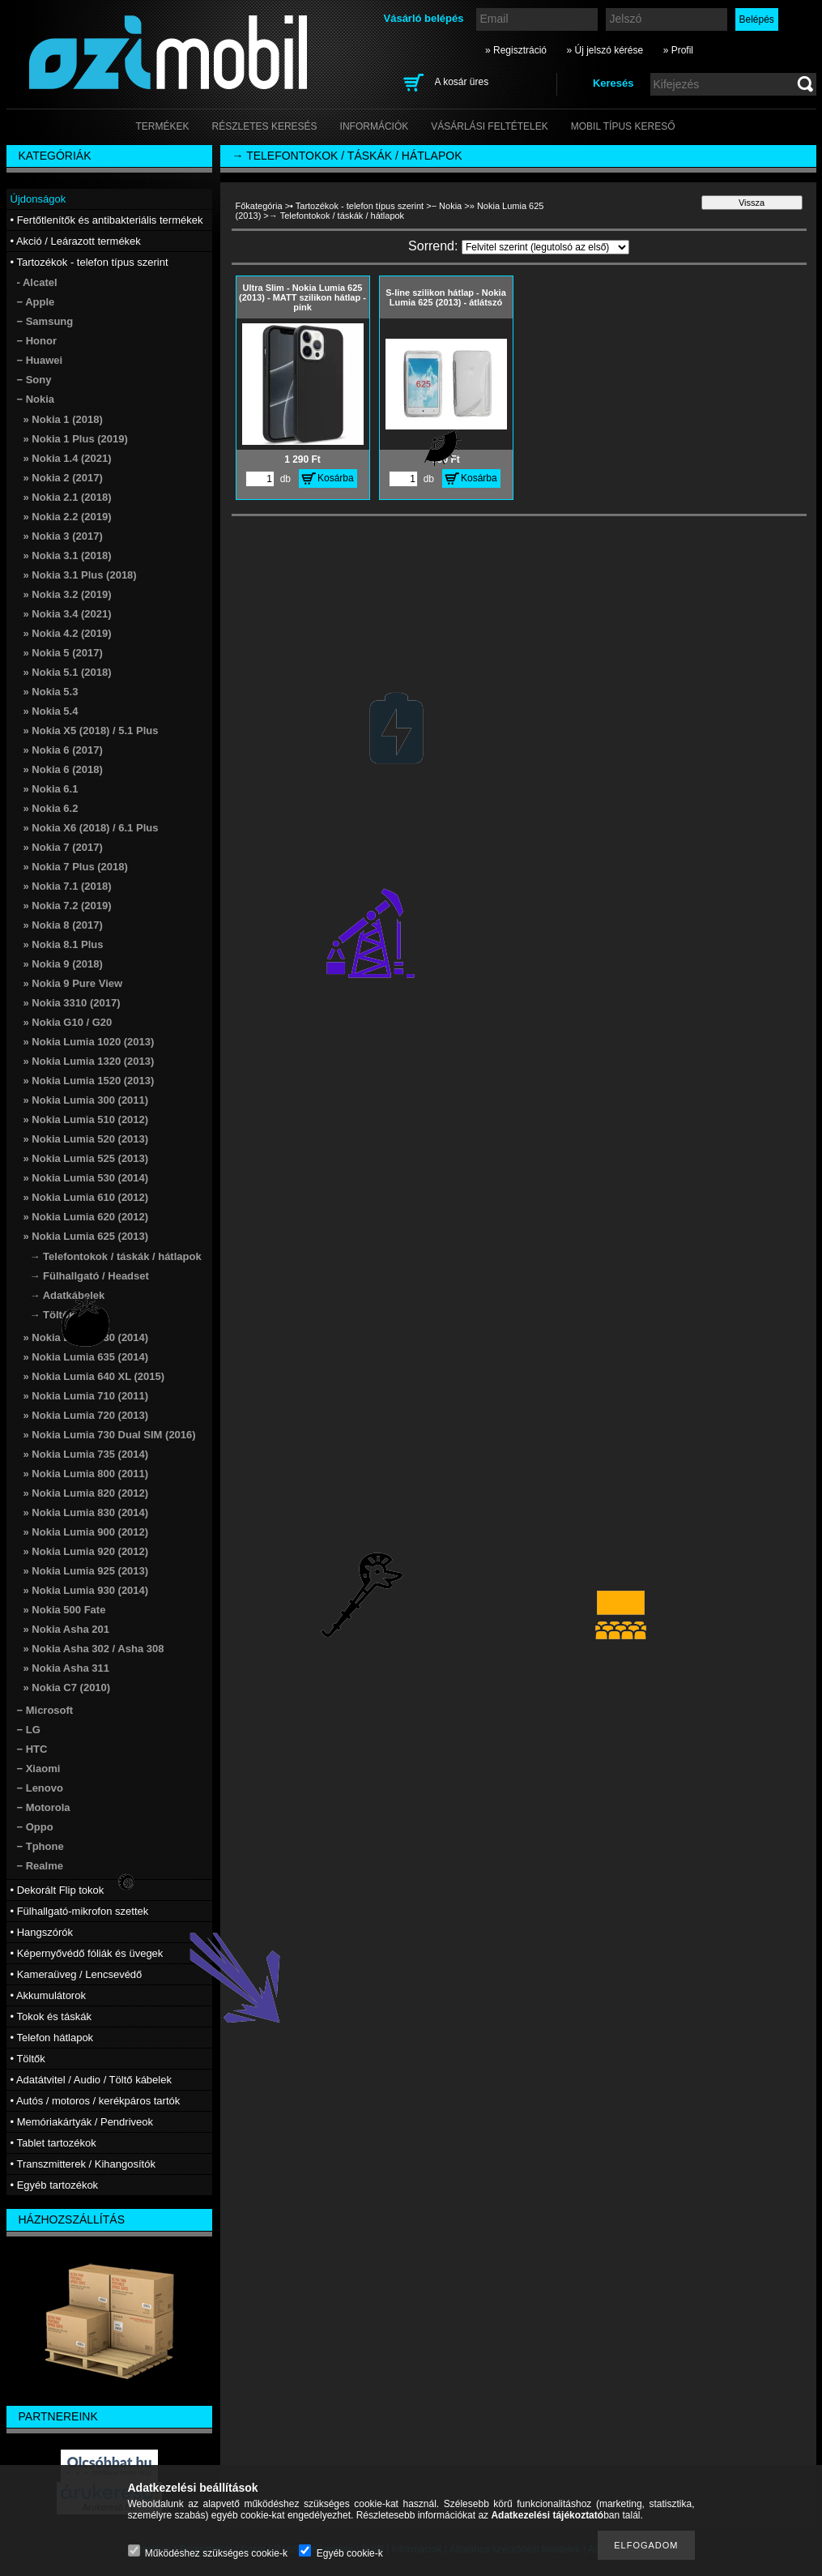 The image size is (822, 2576). What do you see at coordinates (360, 1595) in the screenshot?
I see `carnyx ancient war horn instrument icon` at bounding box center [360, 1595].